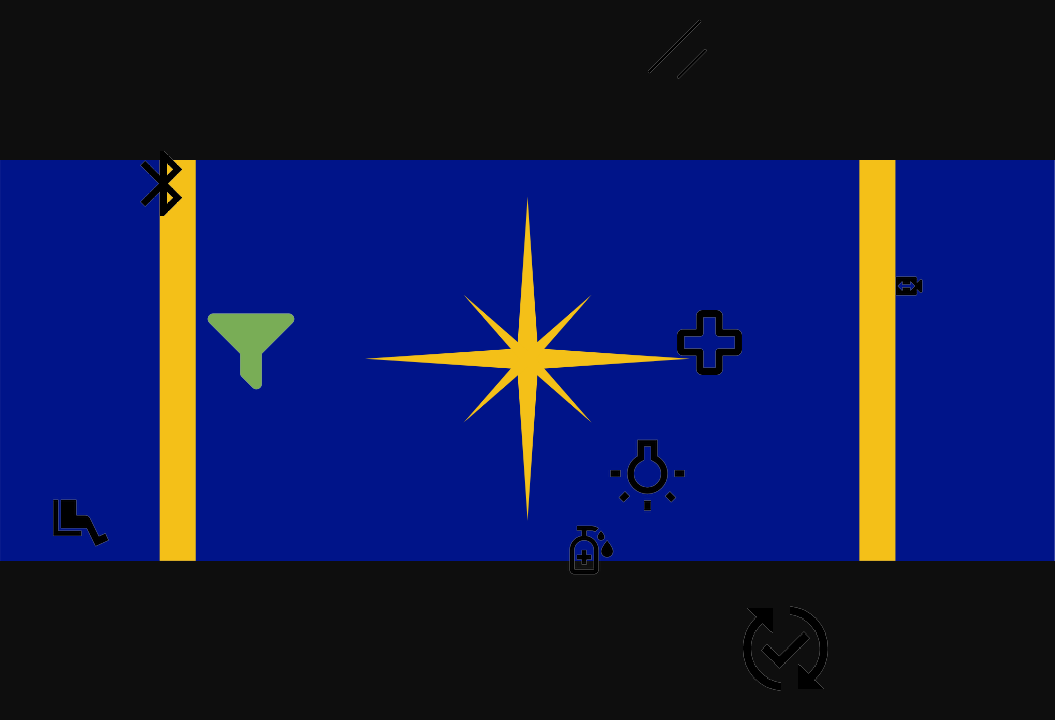 The width and height of the screenshot is (1055, 720). I want to click on filter or sort content, so click(251, 346).